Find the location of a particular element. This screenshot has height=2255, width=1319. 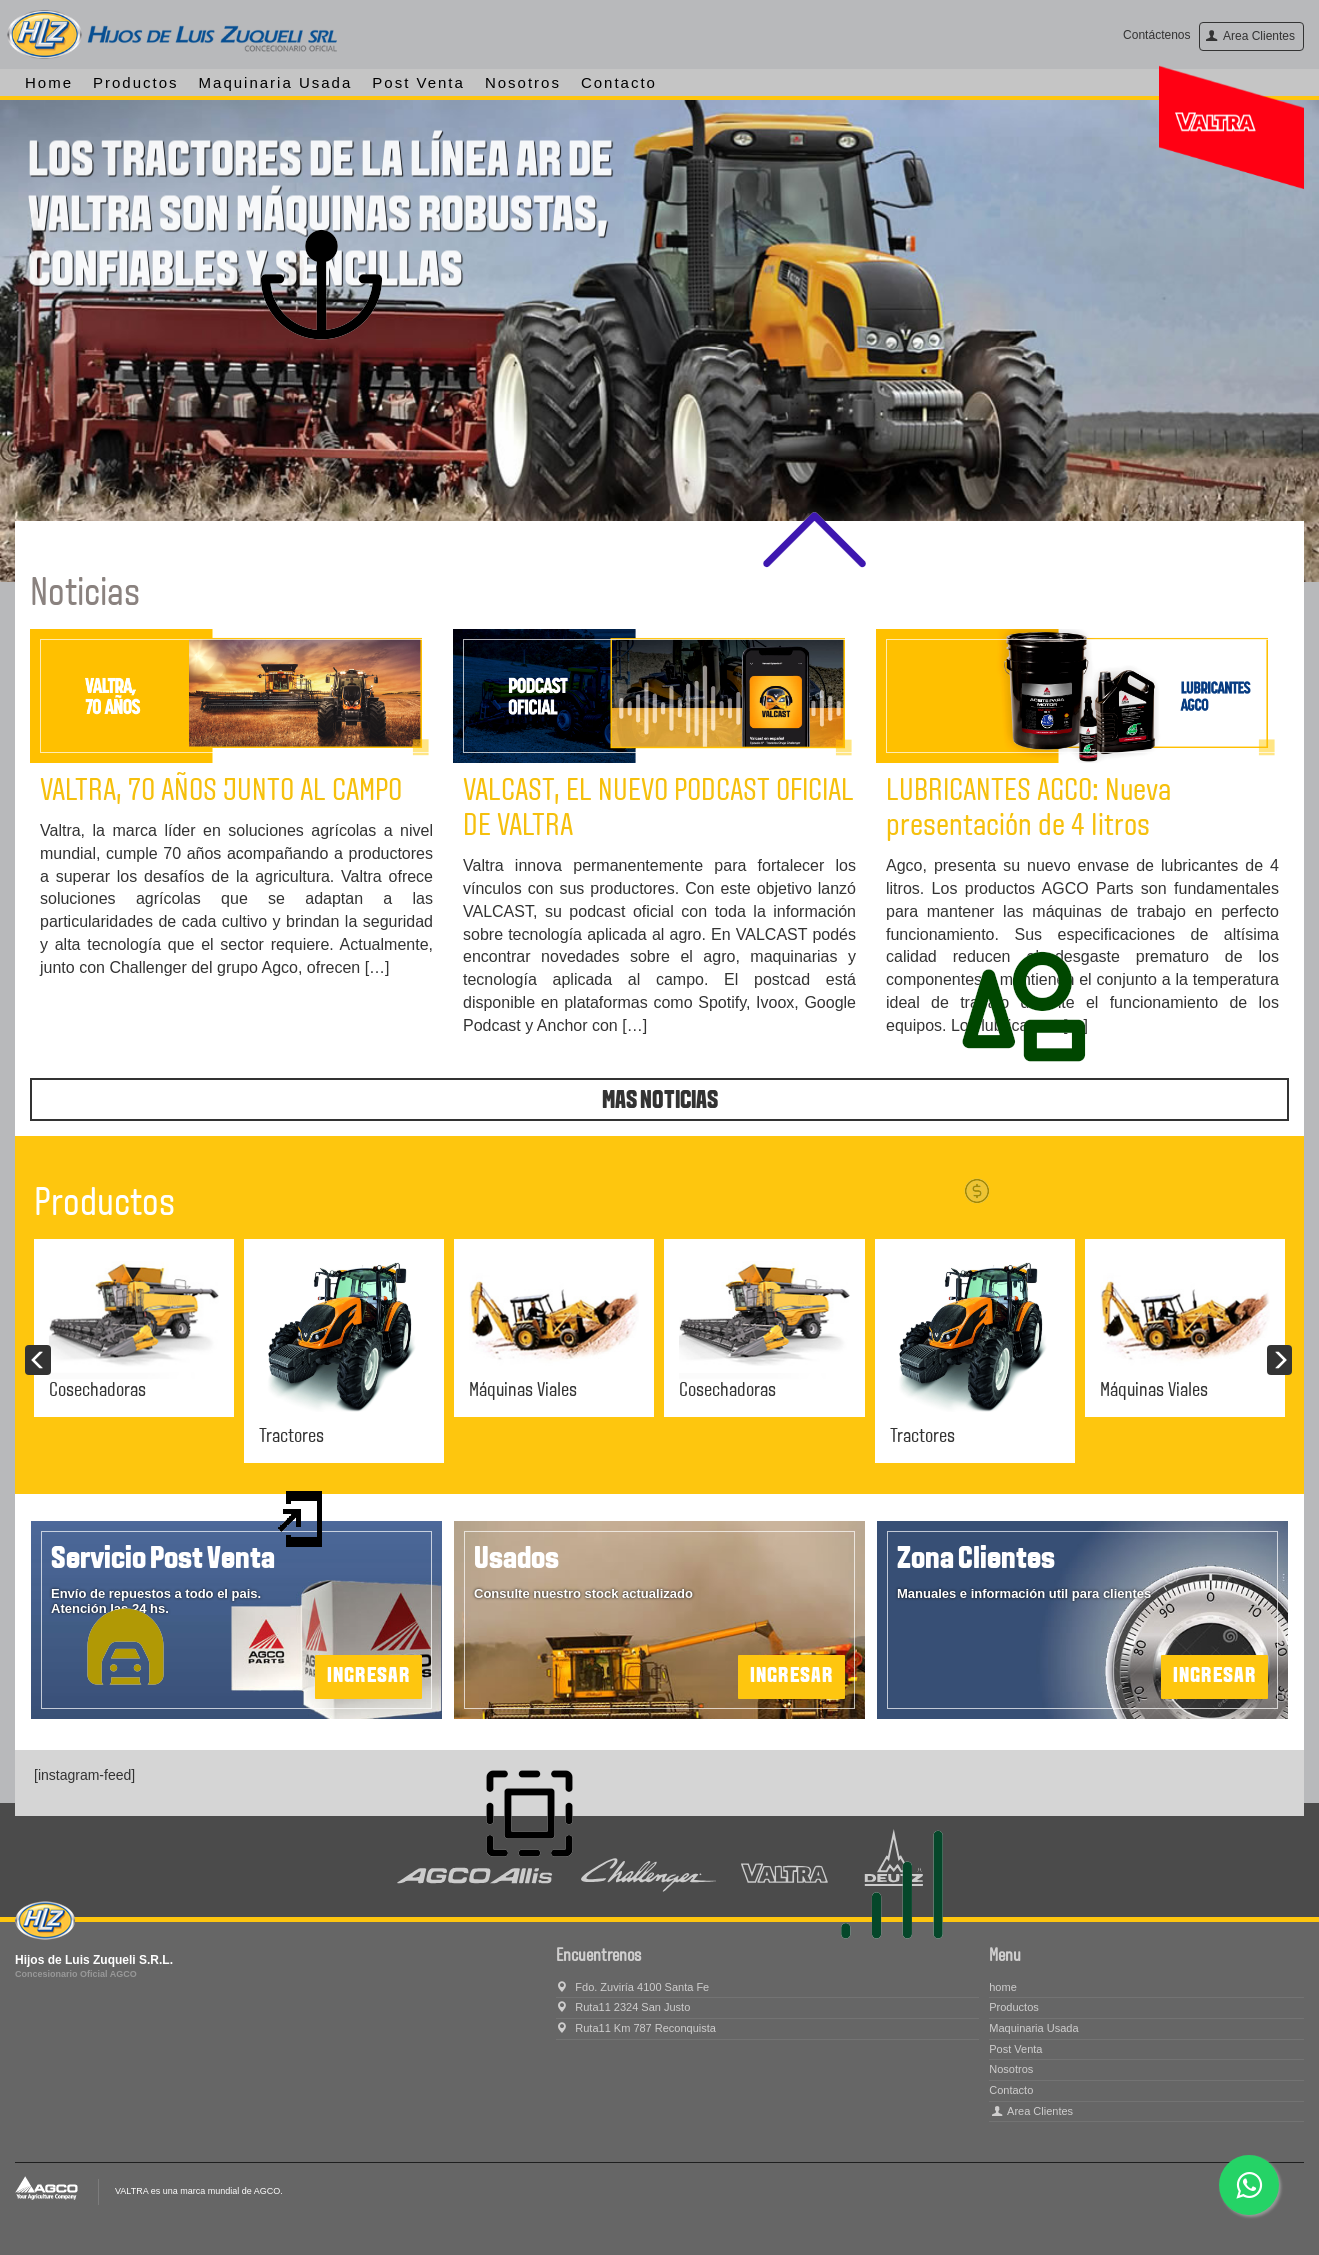

access shape tools or drawing options is located at coordinates (1026, 1011).